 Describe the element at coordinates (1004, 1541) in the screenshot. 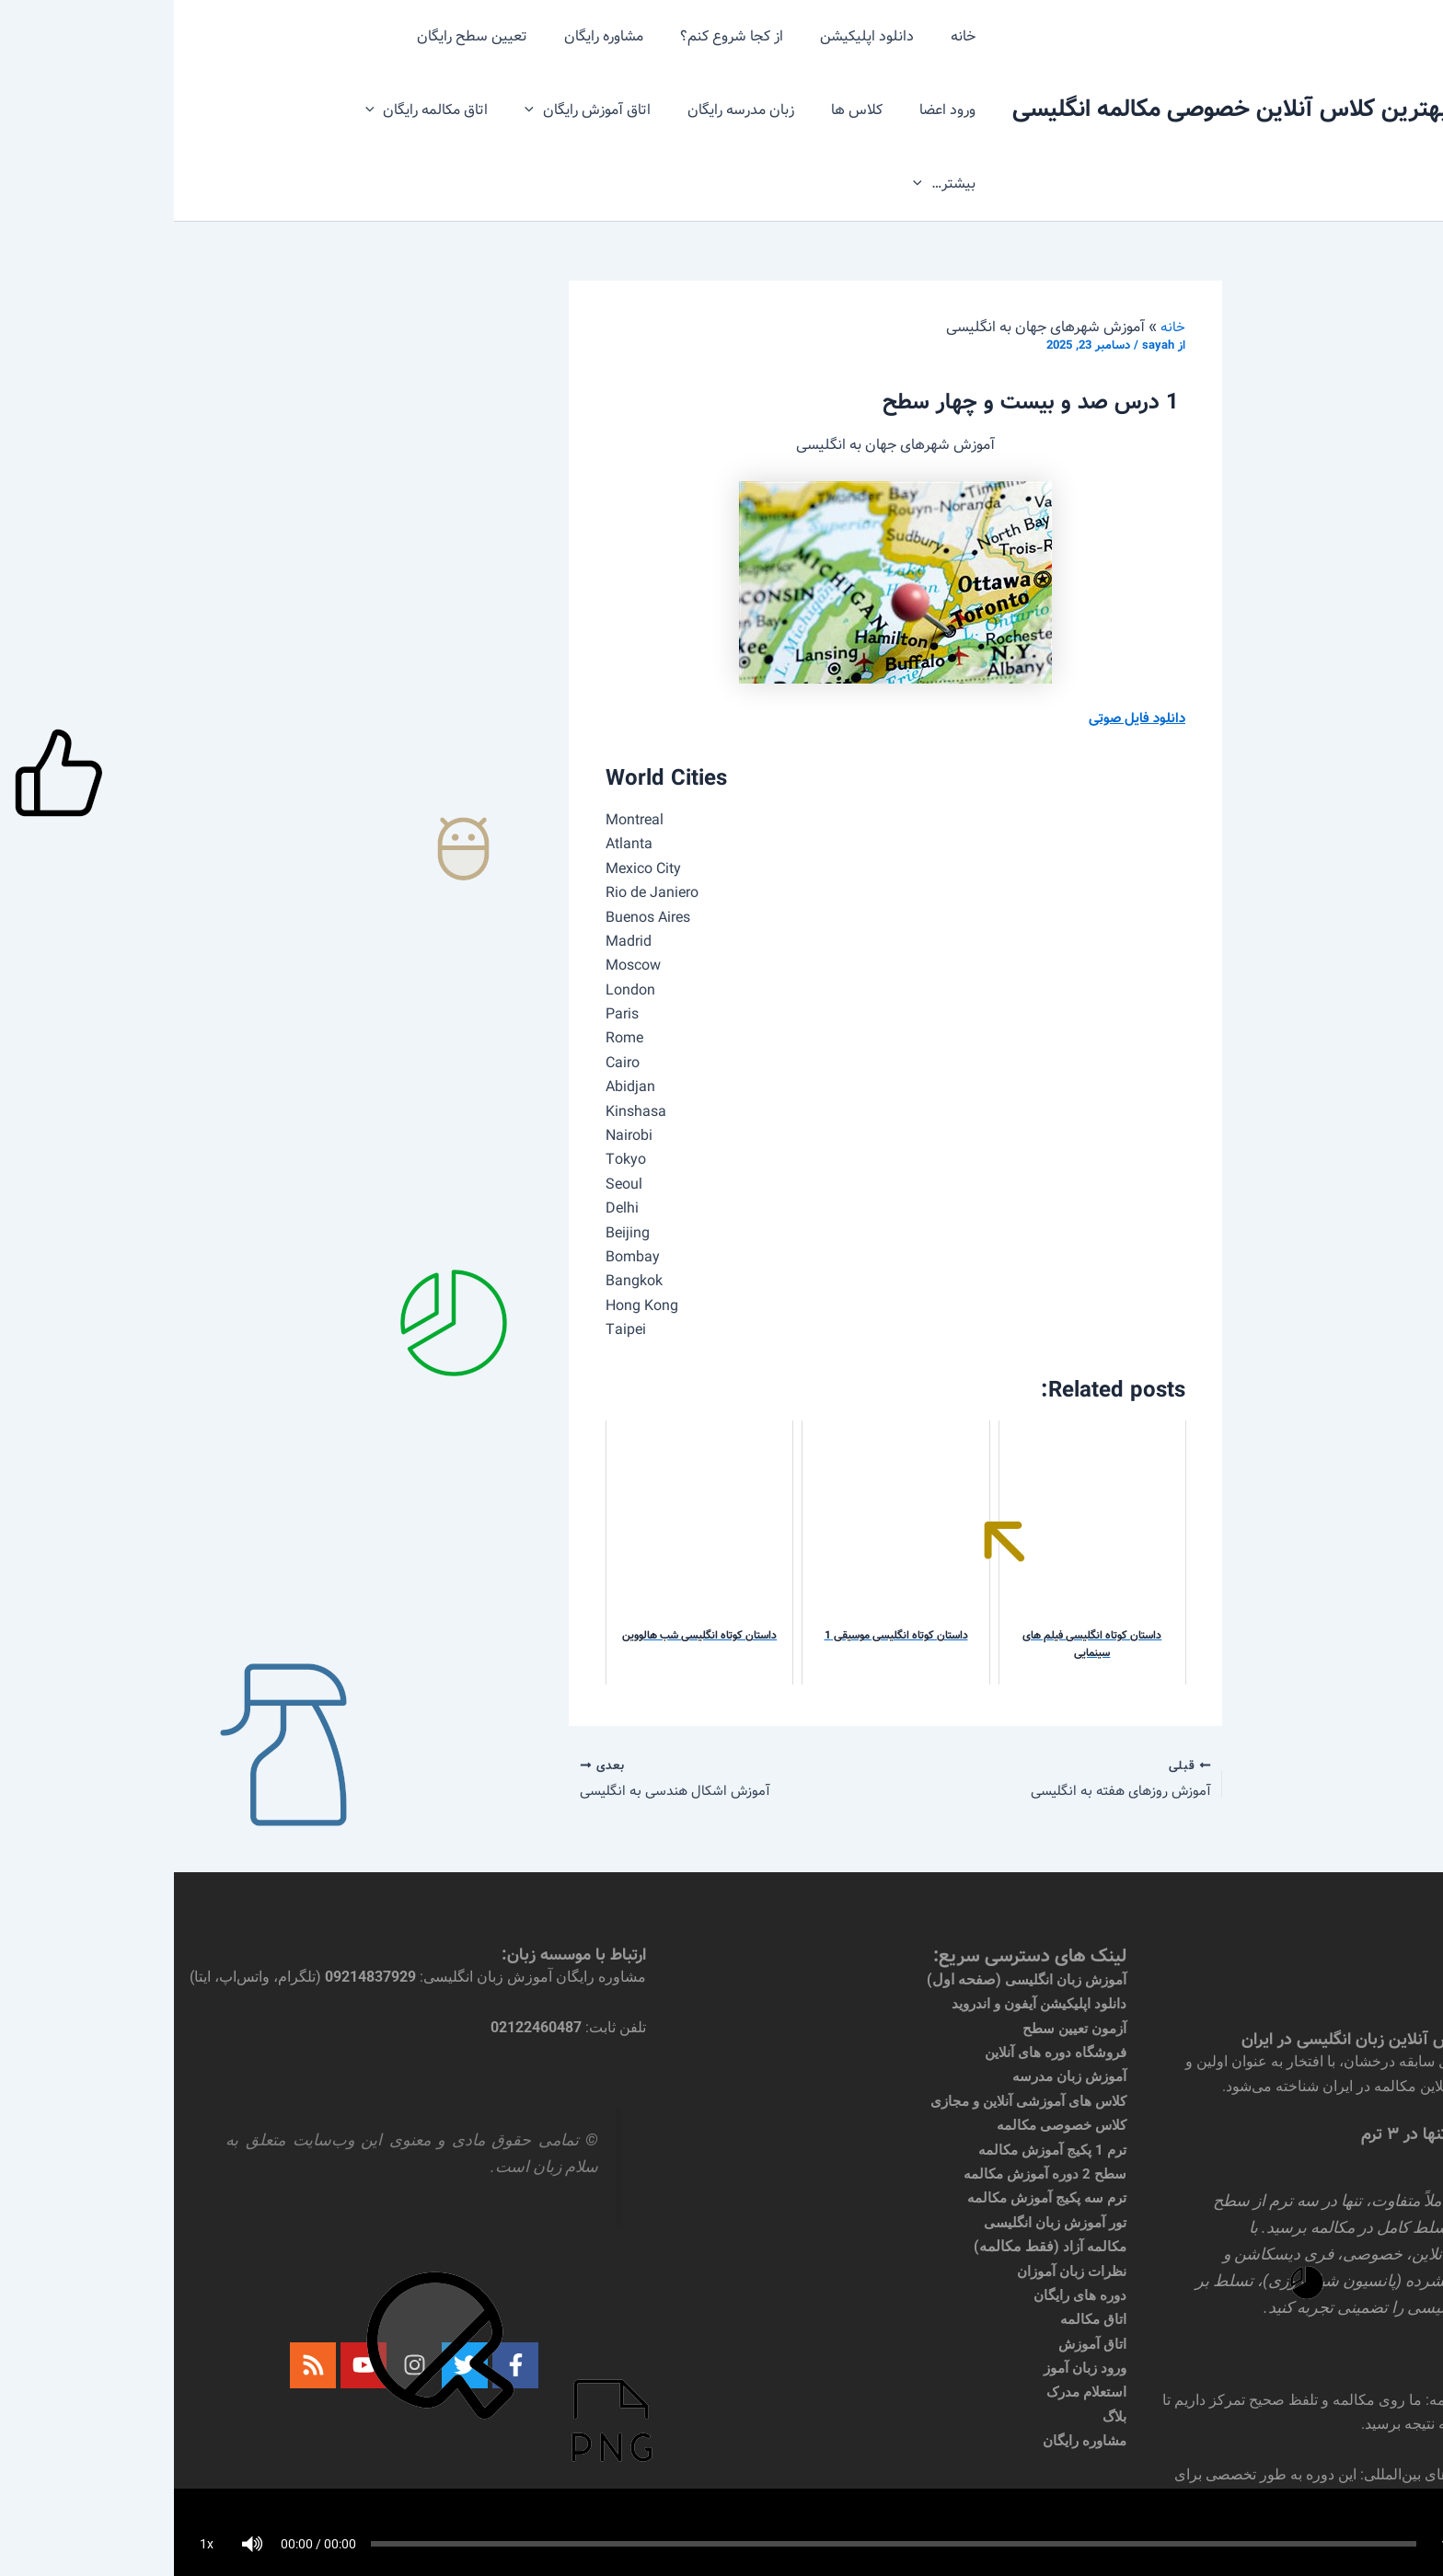

I see `navigate back to previous screen` at that location.